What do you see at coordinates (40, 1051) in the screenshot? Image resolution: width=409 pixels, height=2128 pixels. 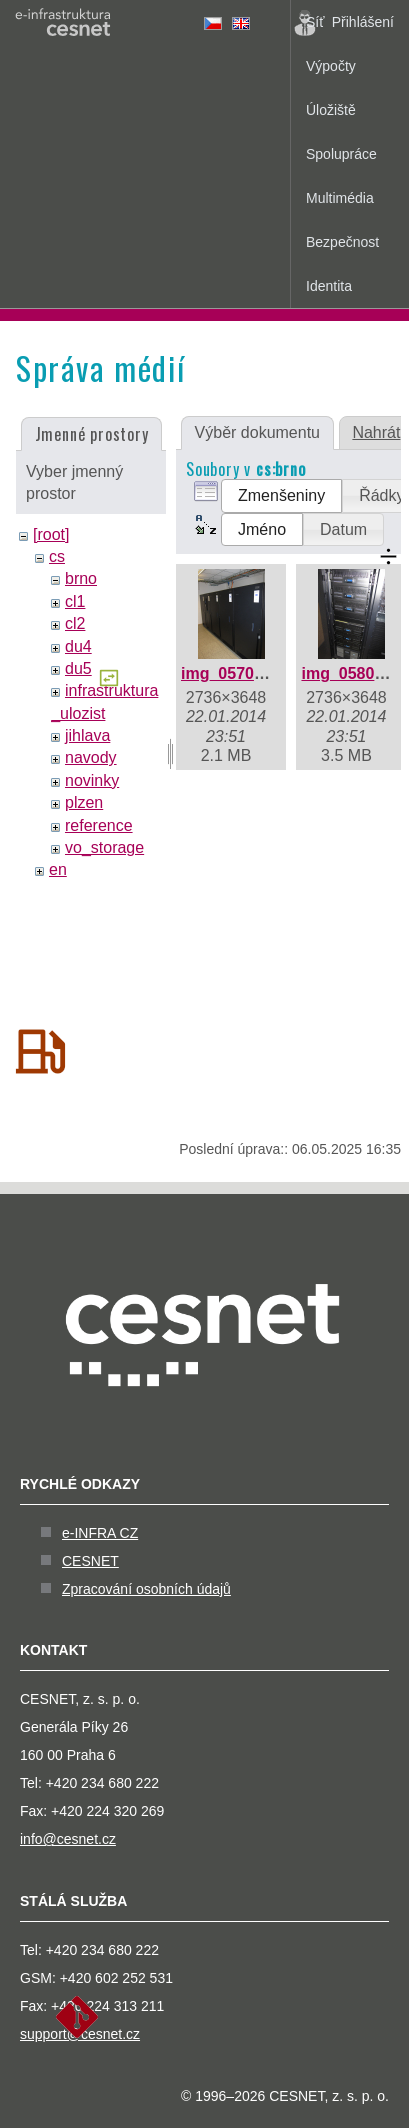 I see `find nearby gas stations` at bounding box center [40, 1051].